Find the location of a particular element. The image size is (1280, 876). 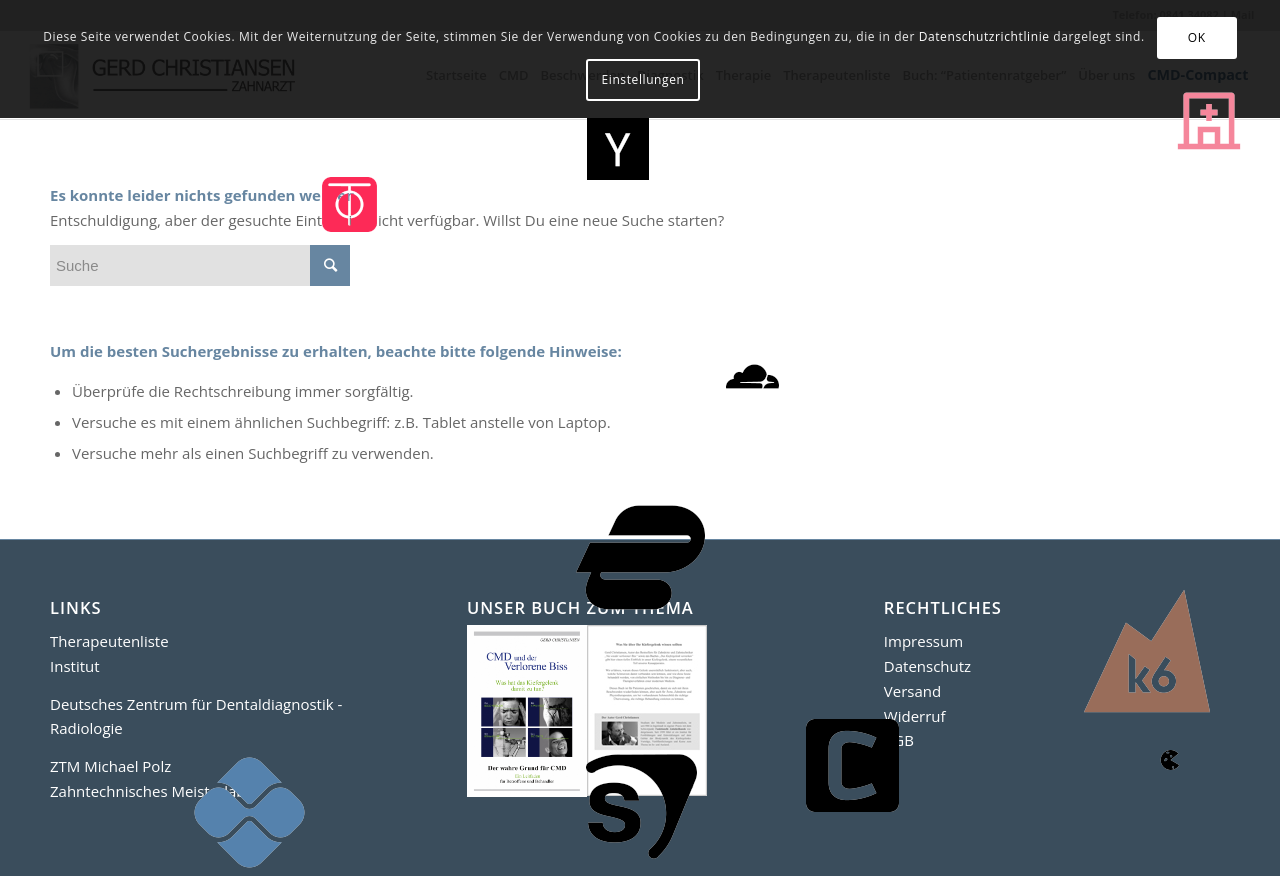

source engine logo is located at coordinates (641, 806).